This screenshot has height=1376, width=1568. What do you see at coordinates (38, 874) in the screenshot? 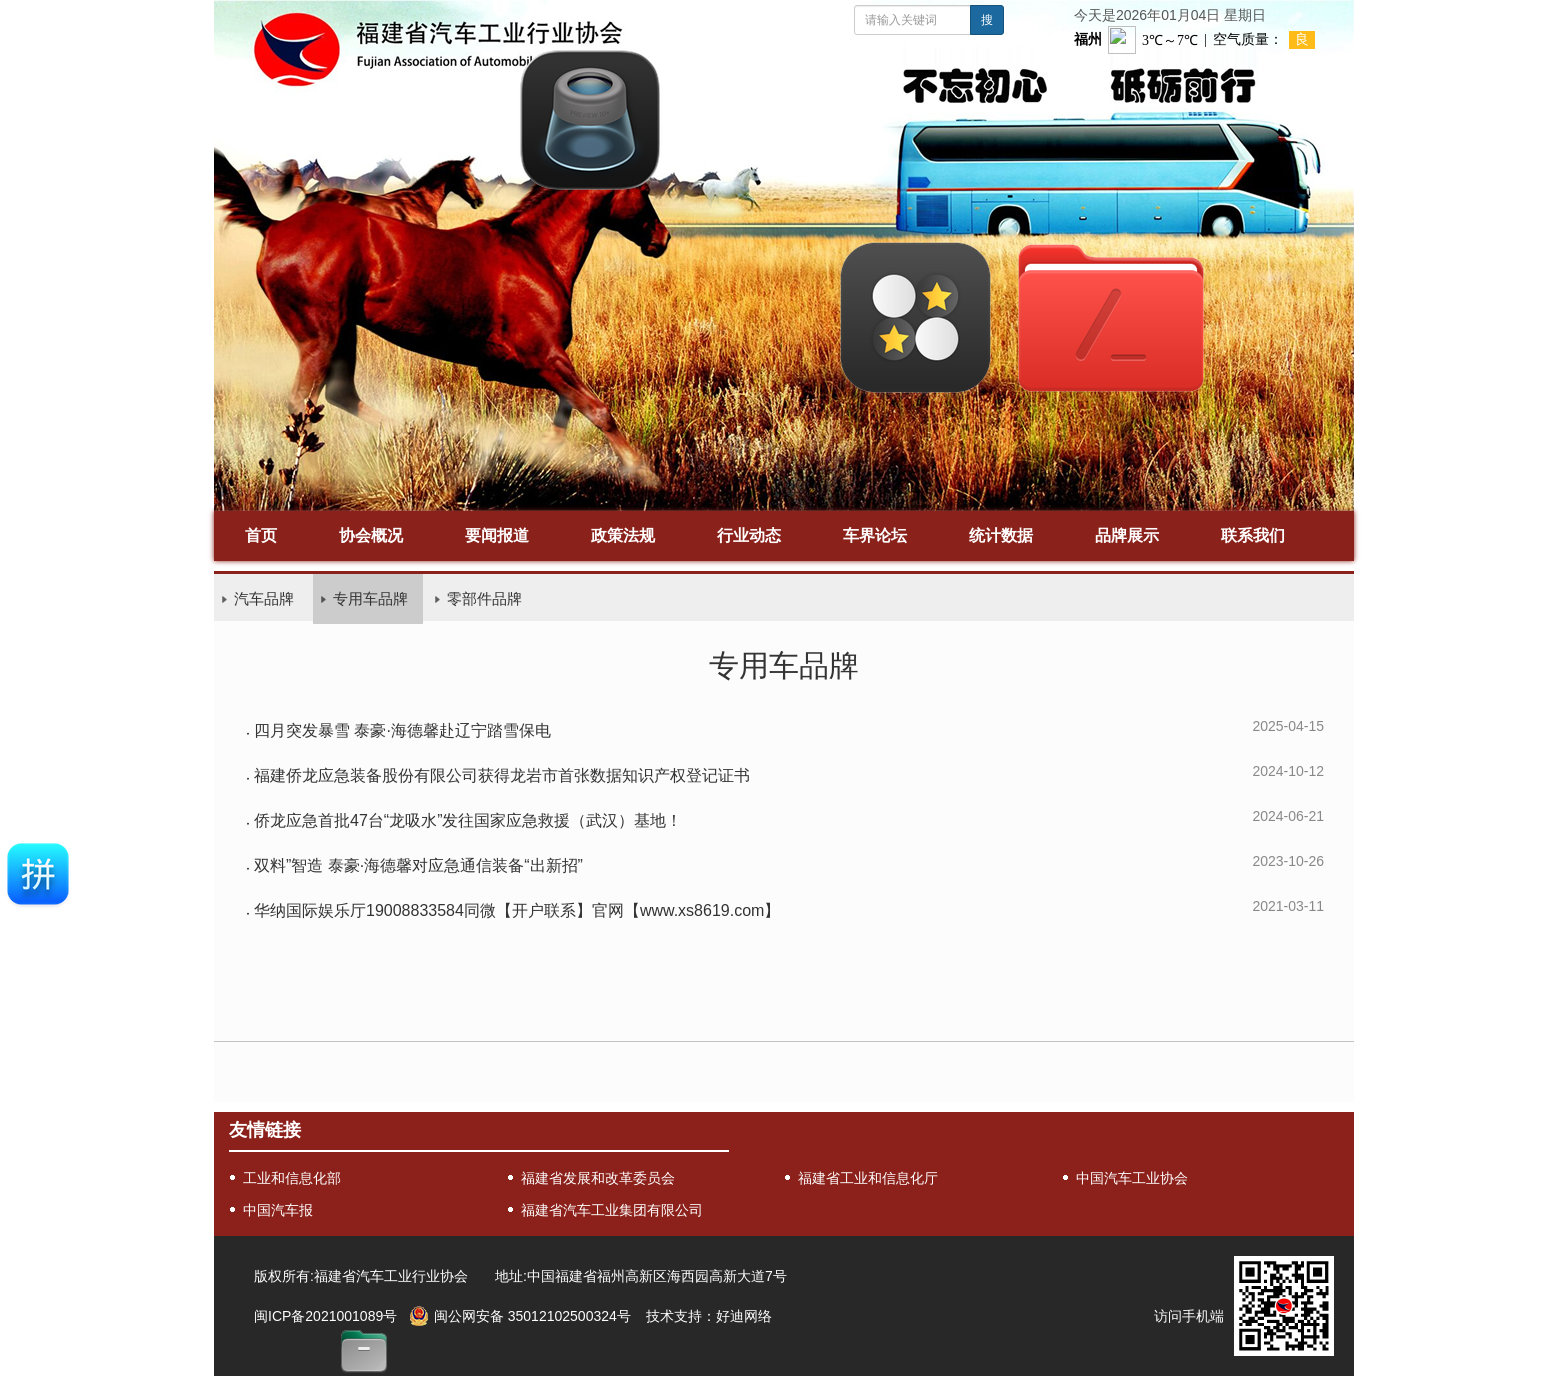
I see `open ibus pinyin chinese input method` at bounding box center [38, 874].